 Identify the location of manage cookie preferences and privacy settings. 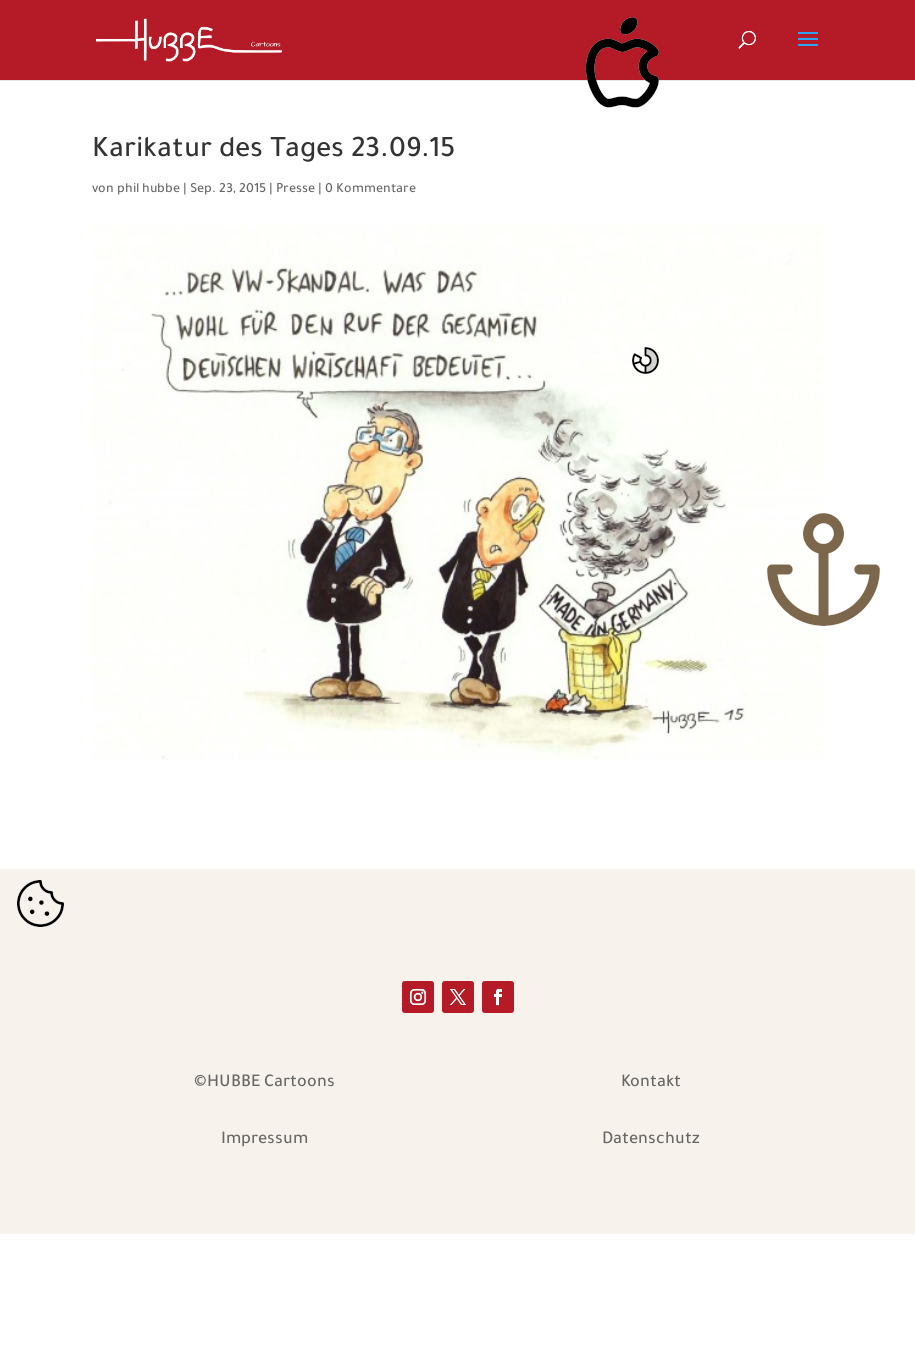
(40, 903).